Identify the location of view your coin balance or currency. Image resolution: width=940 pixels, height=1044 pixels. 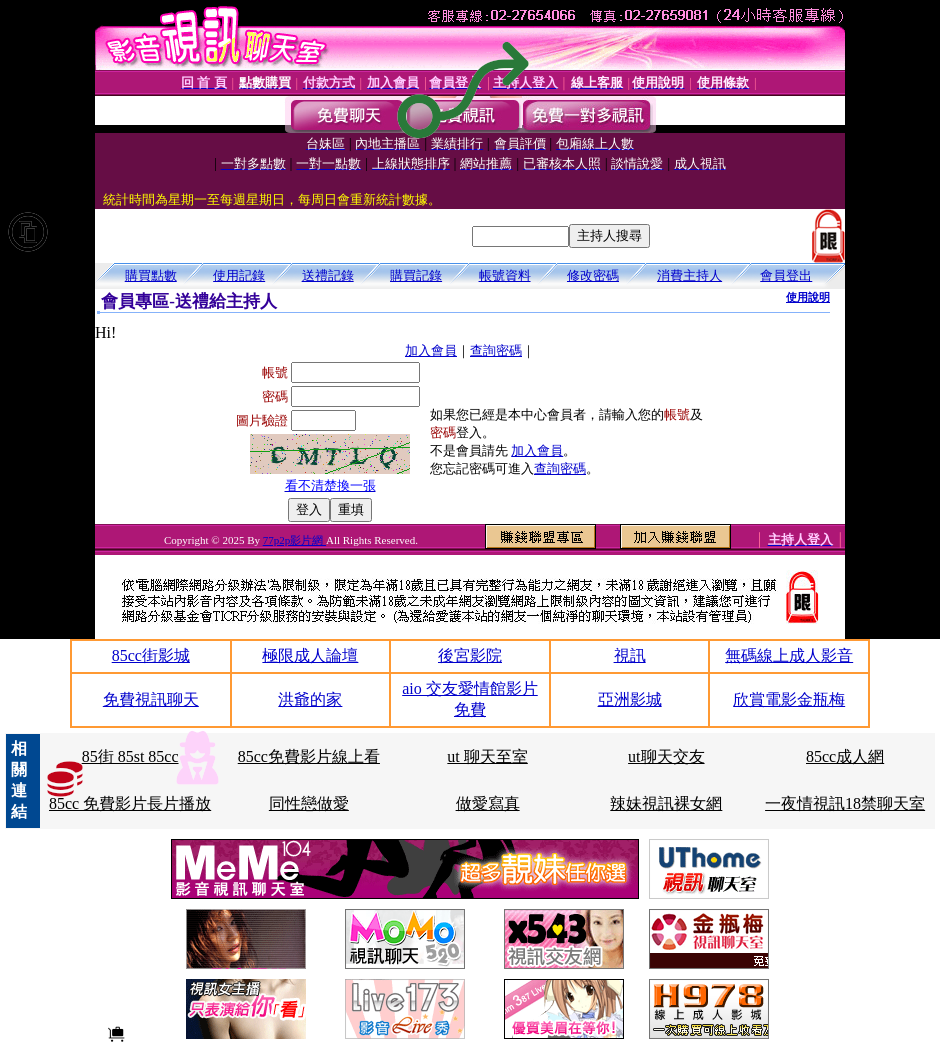
(65, 779).